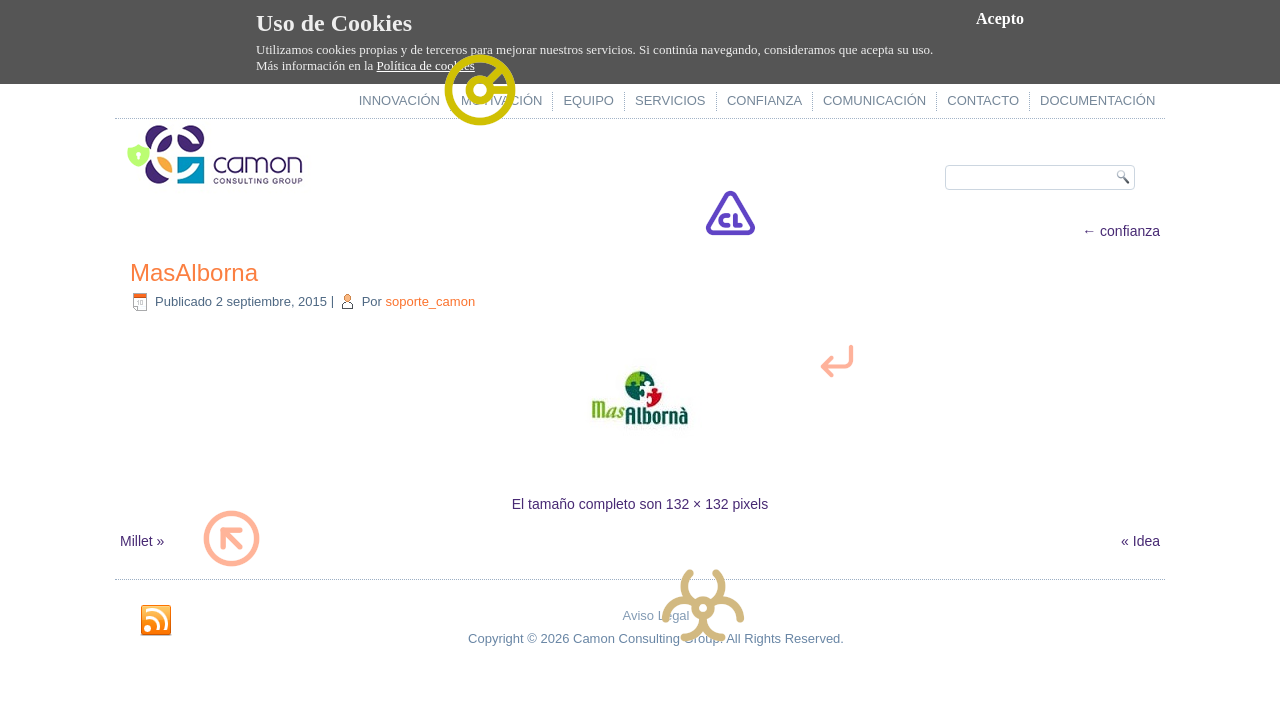 The image size is (1280, 720). What do you see at coordinates (703, 608) in the screenshot?
I see `indicates hazardous or dangerous content` at bounding box center [703, 608].